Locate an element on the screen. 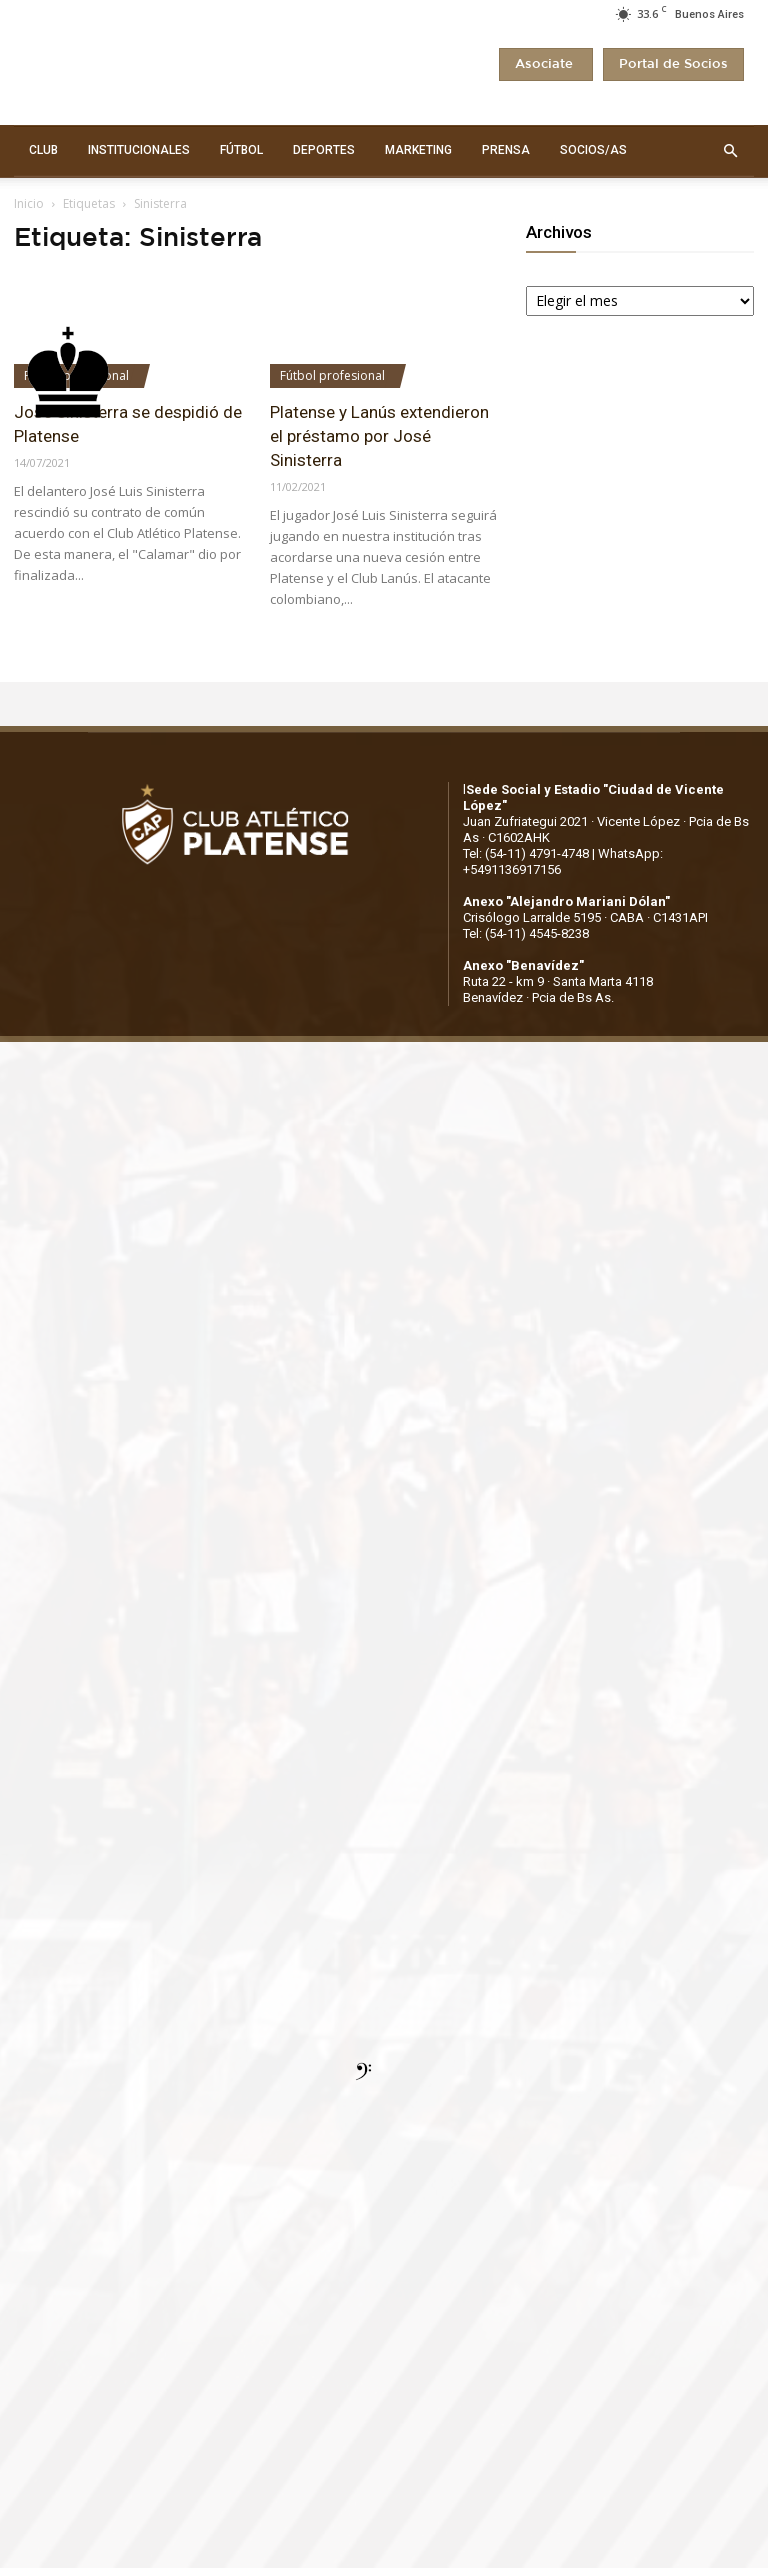 The height and width of the screenshot is (2568, 768). select the king piece in a chess game is located at coordinates (68, 370).